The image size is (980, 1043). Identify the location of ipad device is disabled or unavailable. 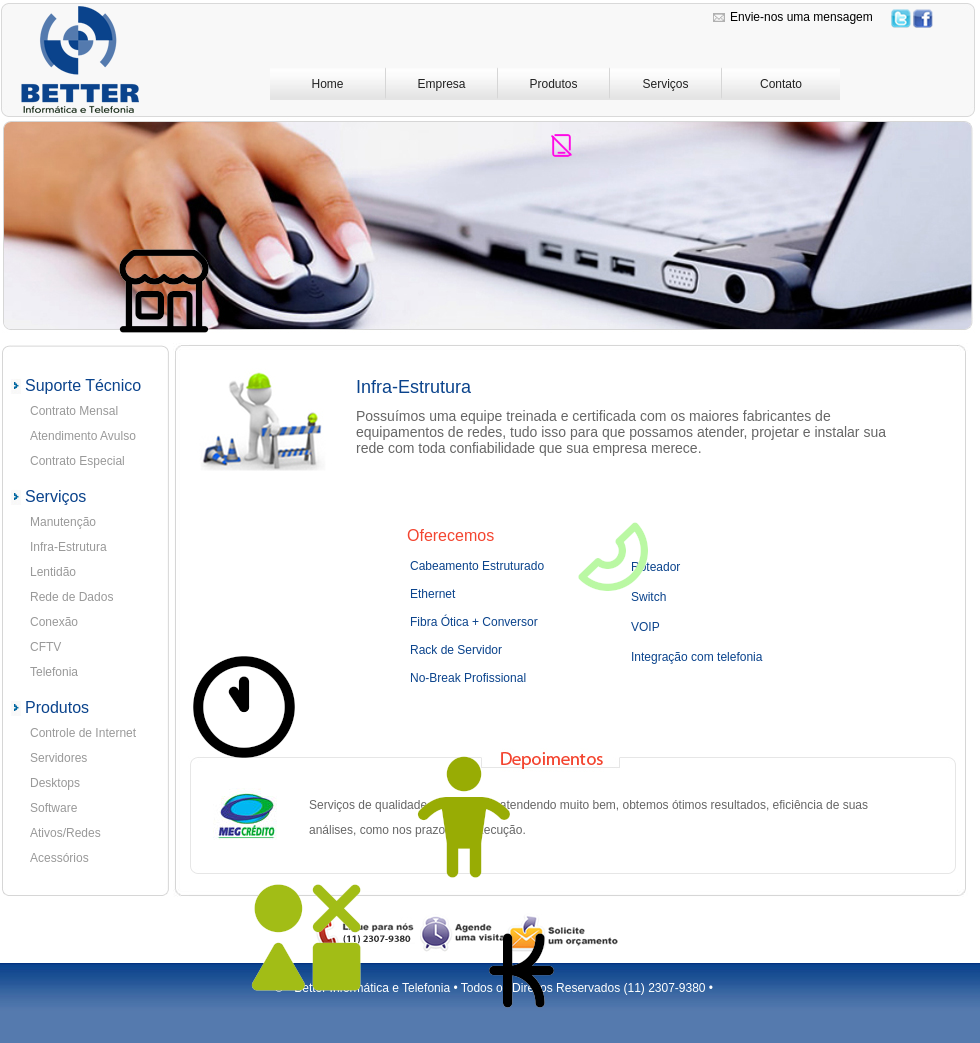
(561, 145).